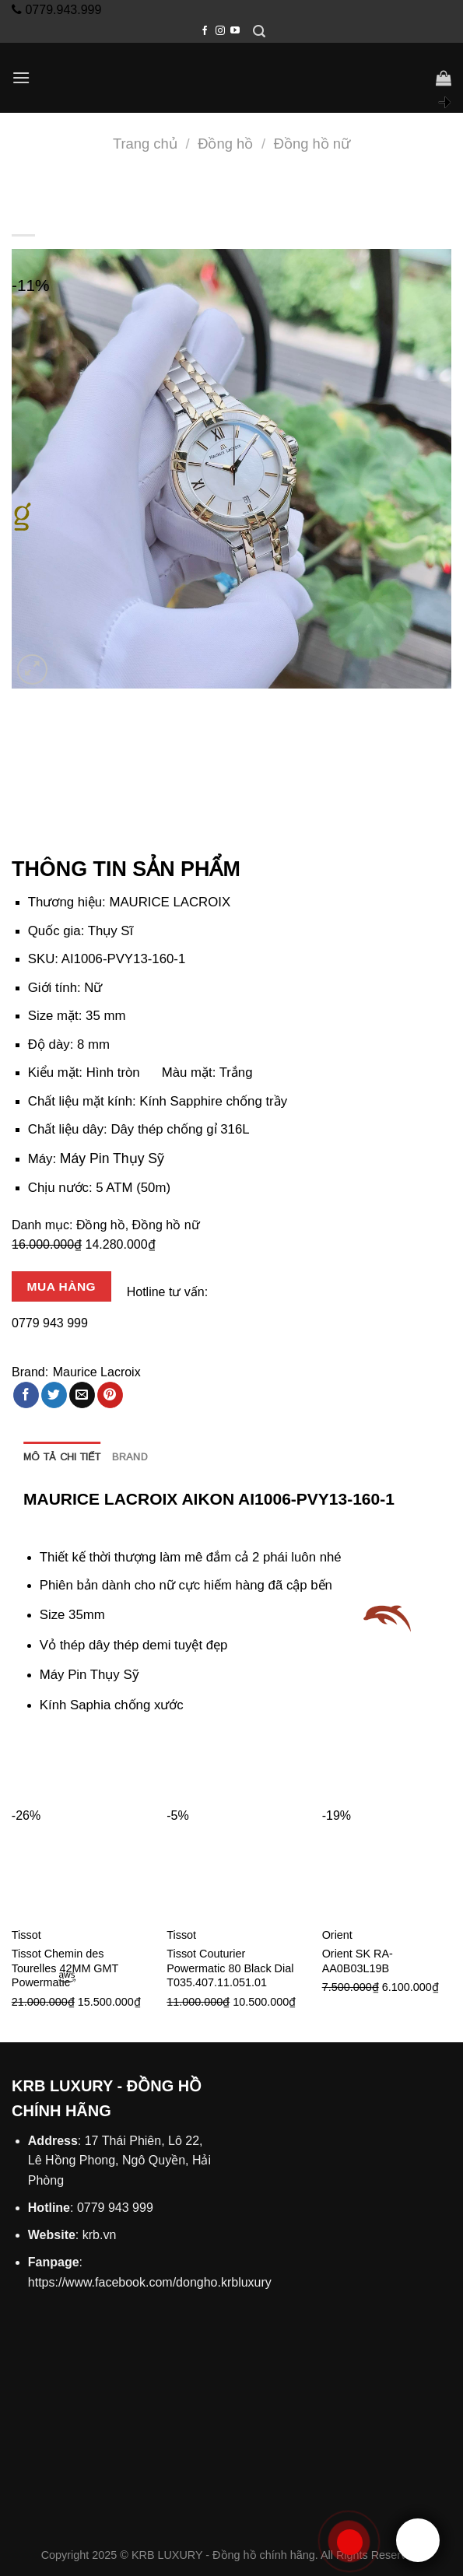  Describe the element at coordinates (67, 1978) in the screenshot. I see `amazon web services logo` at that location.